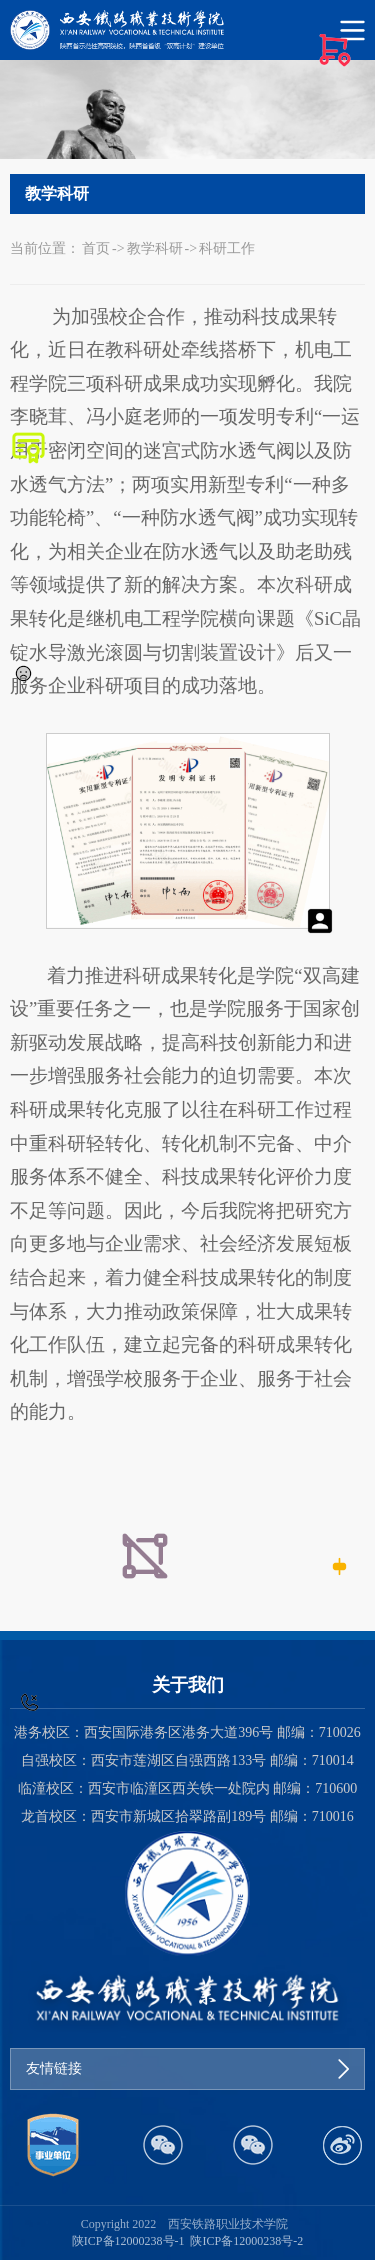  What do you see at coordinates (339, 1566) in the screenshot?
I see `center align content horizontally` at bounding box center [339, 1566].